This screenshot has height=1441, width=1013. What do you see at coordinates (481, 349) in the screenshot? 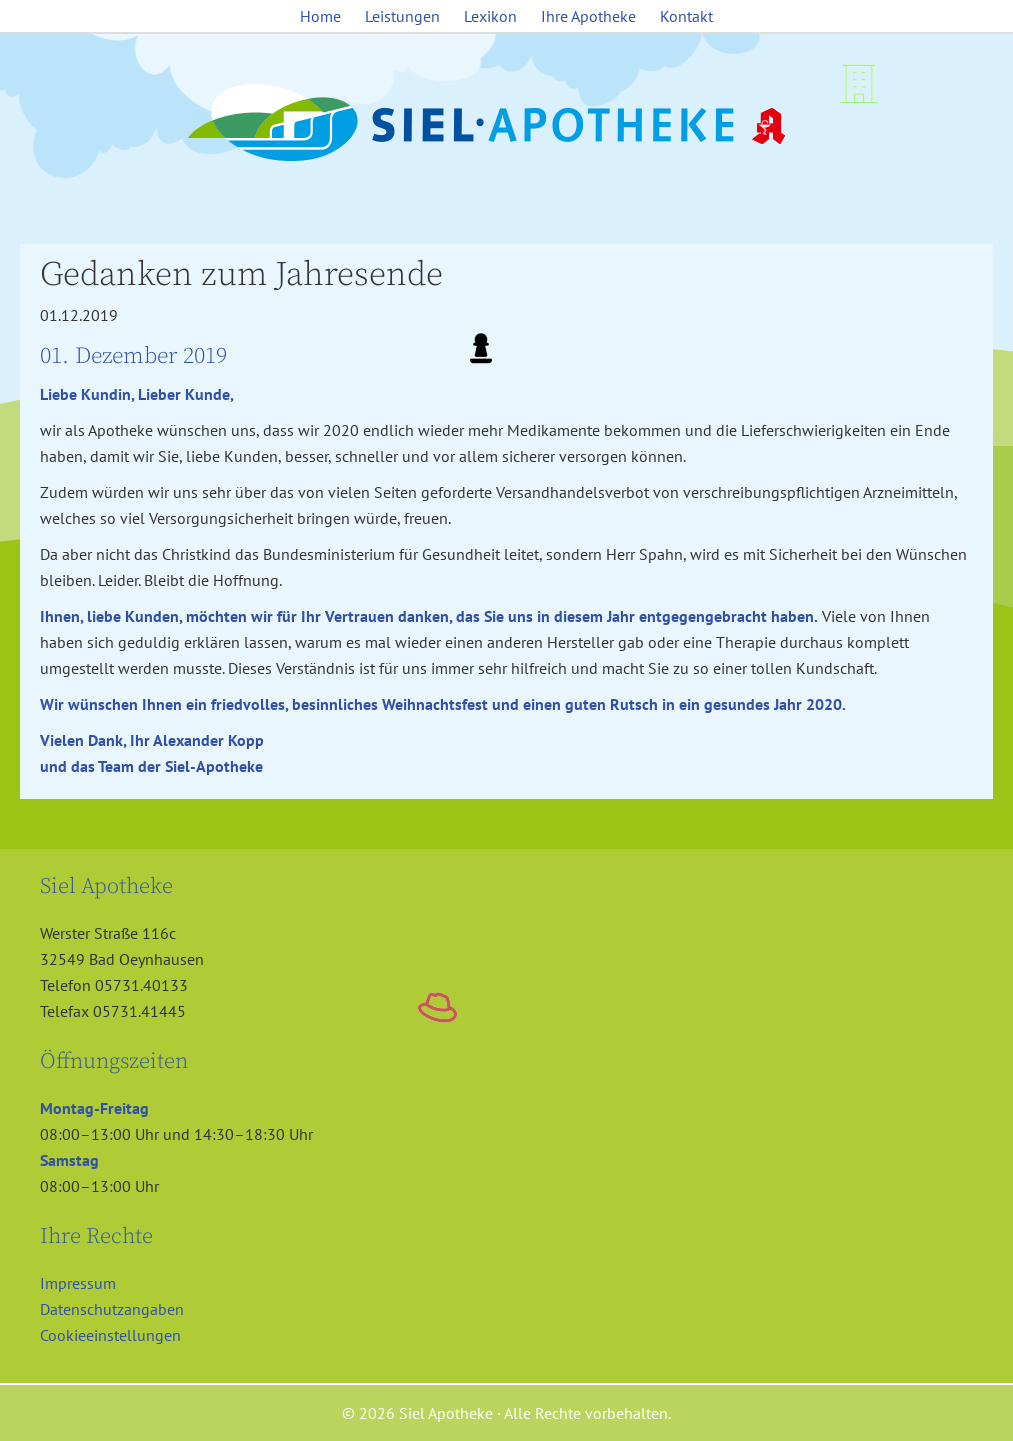
I see `play chess or access chess game` at bounding box center [481, 349].